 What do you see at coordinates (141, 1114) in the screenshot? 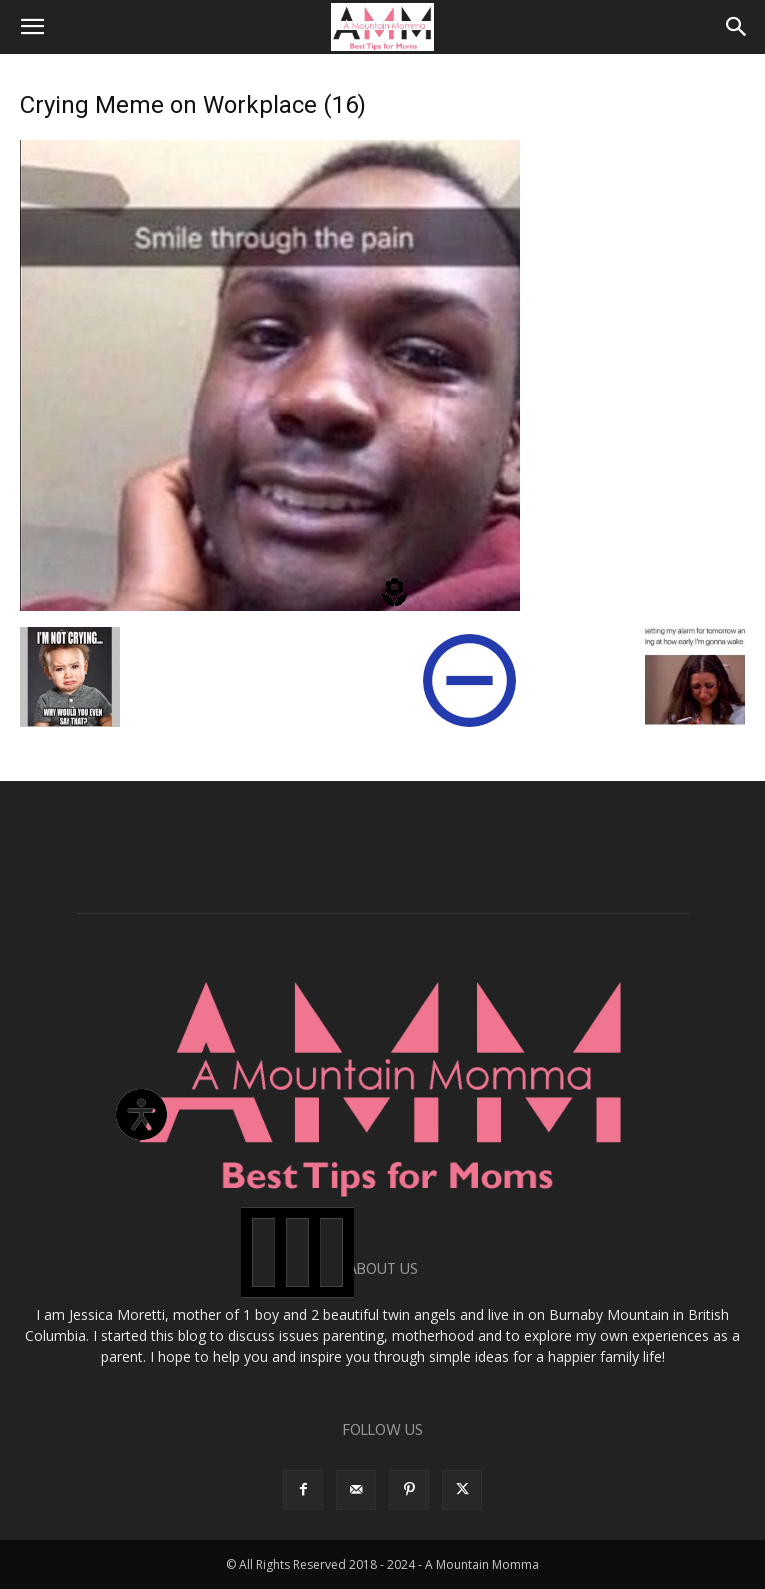
I see `view user profile` at bounding box center [141, 1114].